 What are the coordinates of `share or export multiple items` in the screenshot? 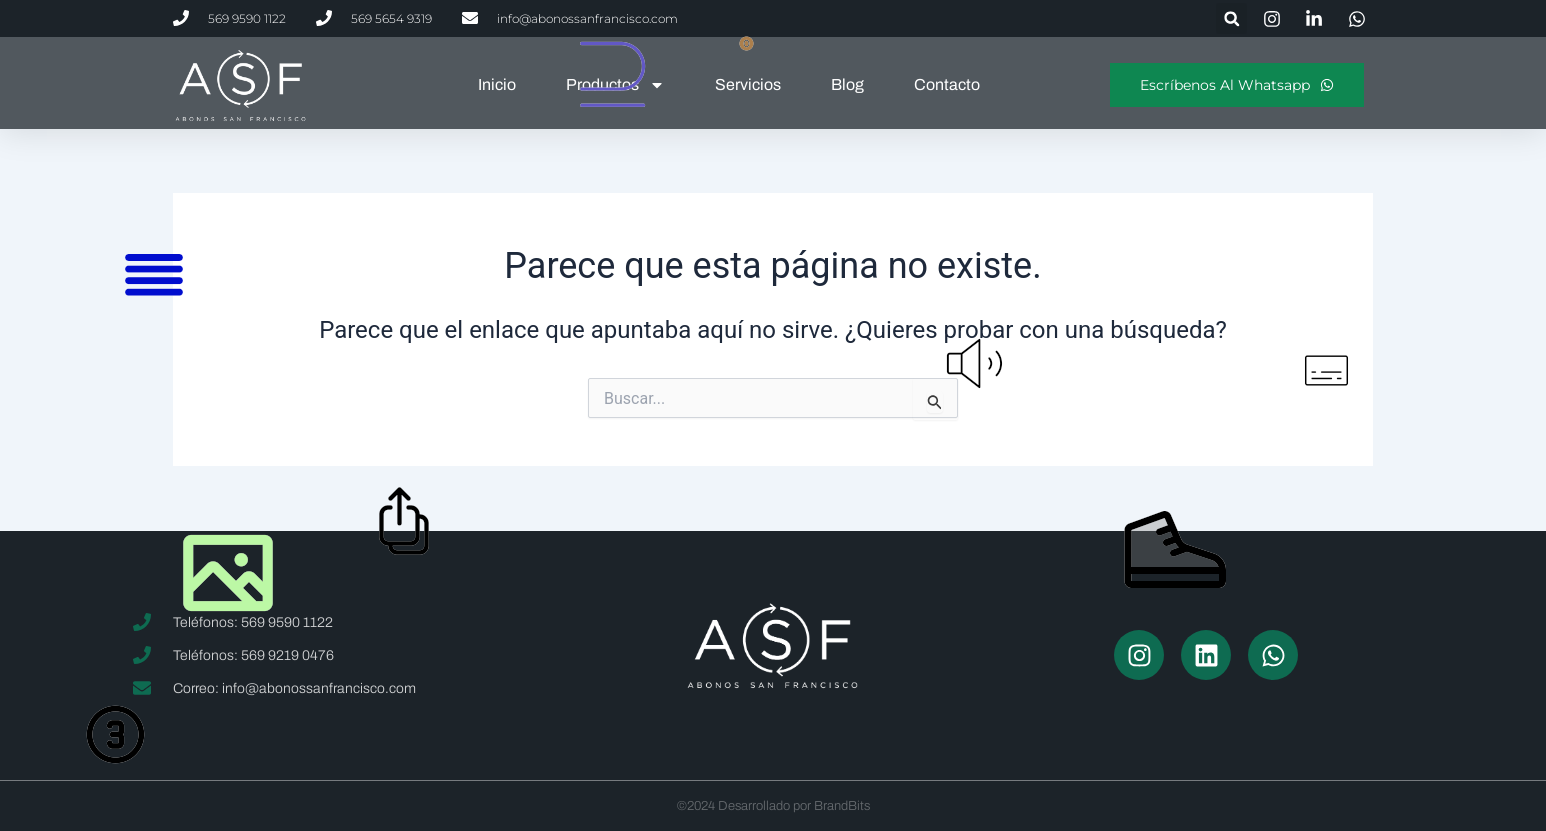 It's located at (404, 521).